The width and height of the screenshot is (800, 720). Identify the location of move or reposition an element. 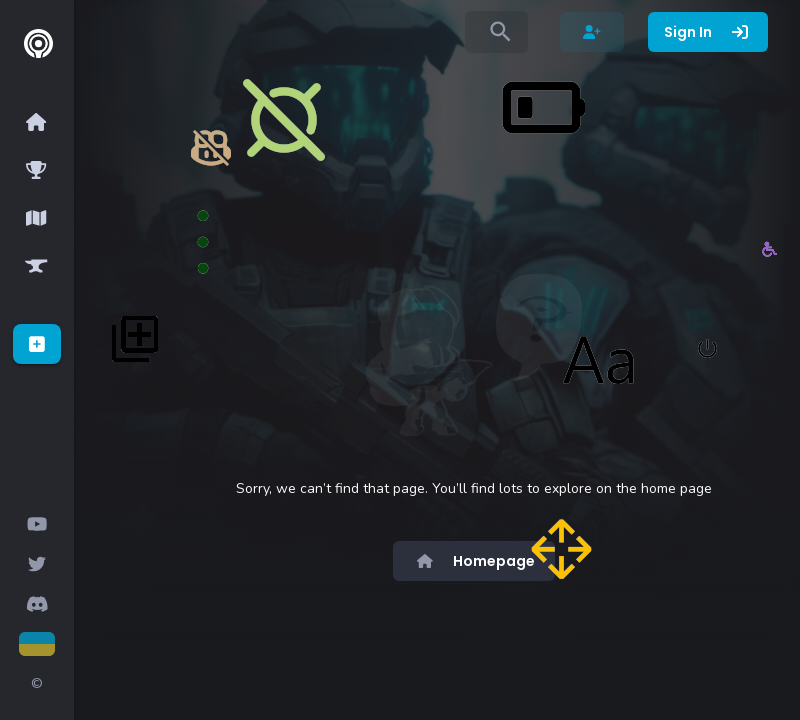
(561, 551).